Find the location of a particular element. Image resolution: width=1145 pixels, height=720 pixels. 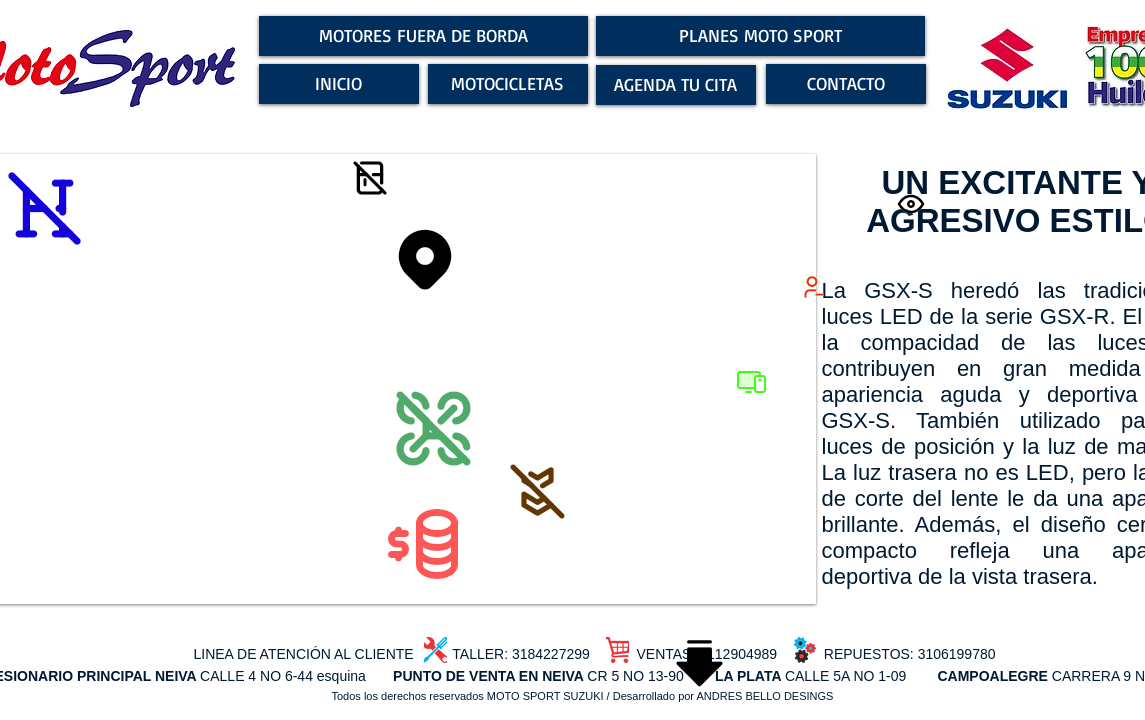

view or preview content is located at coordinates (911, 204).